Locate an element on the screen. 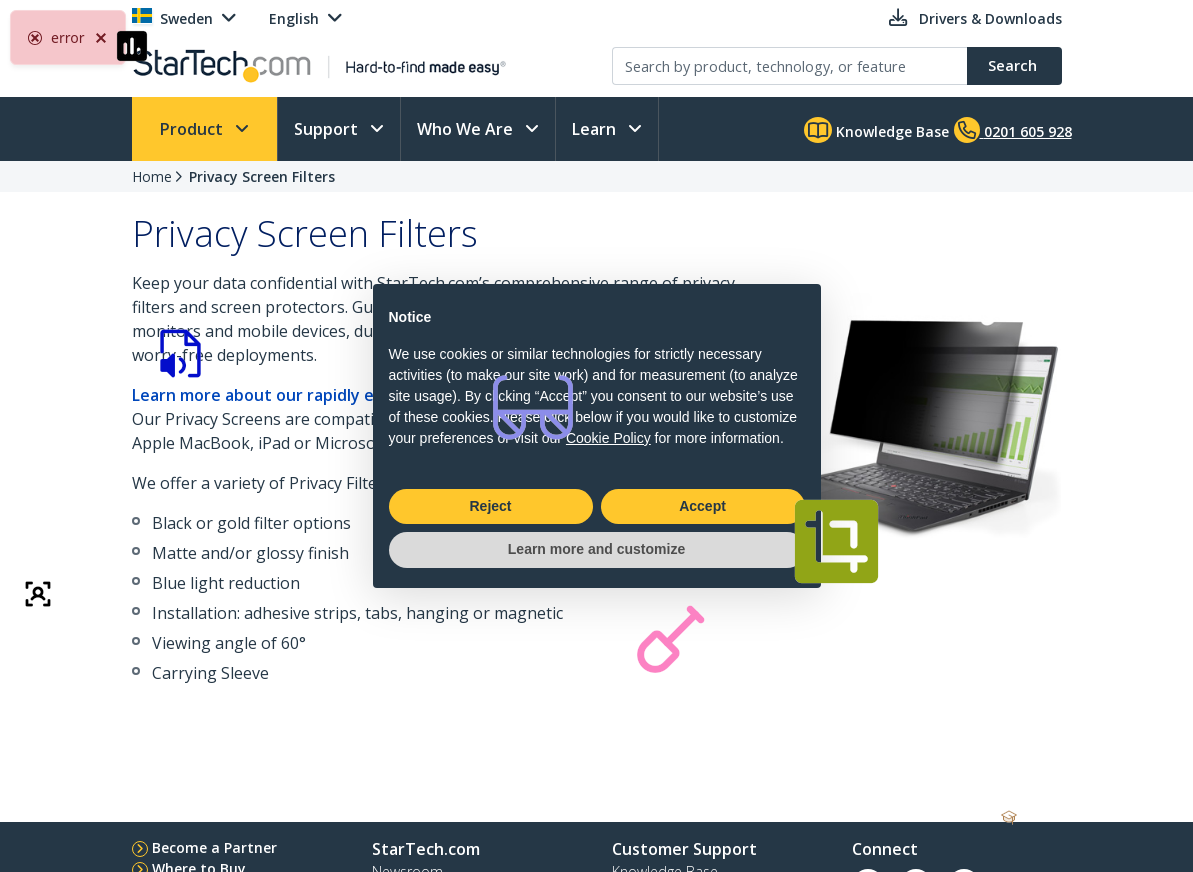  crop an image or photo is located at coordinates (836, 541).